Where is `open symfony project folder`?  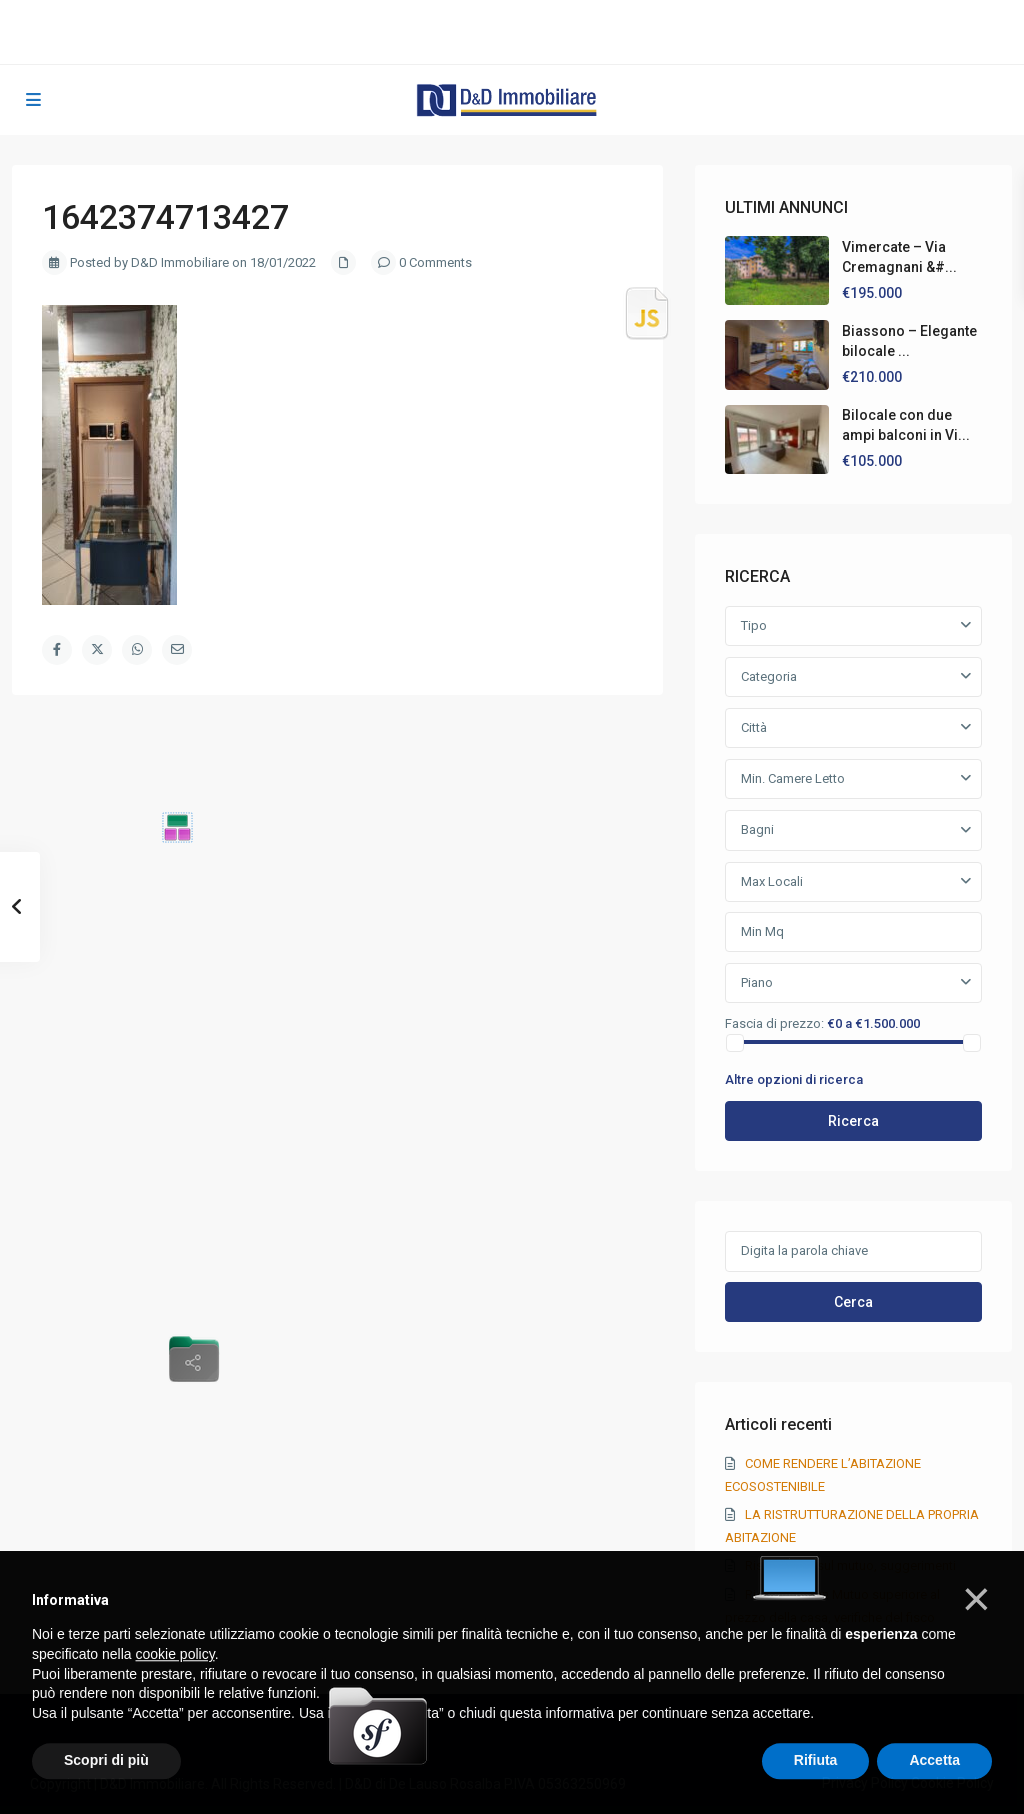
open symfony project folder is located at coordinates (377, 1728).